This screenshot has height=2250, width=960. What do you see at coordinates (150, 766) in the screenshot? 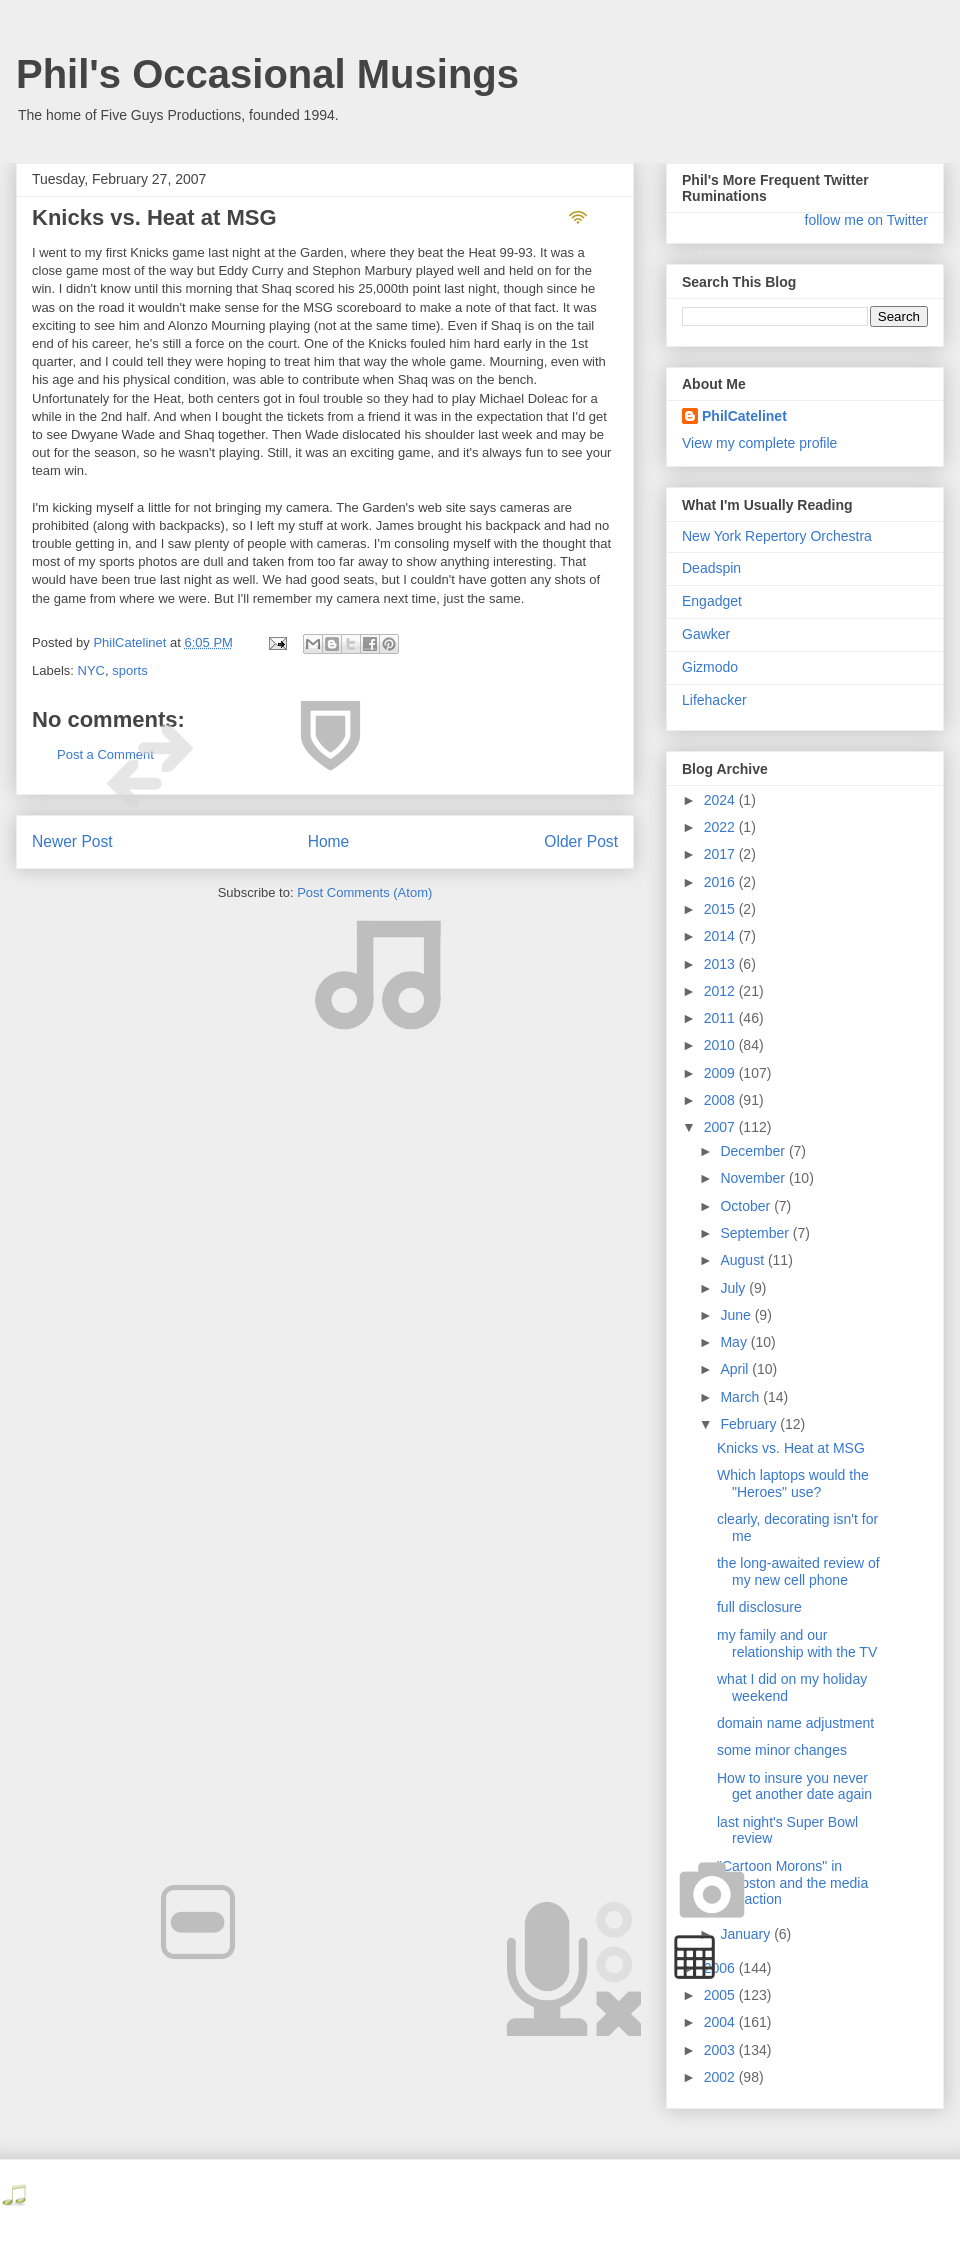
I see `indicates idle network activity` at bounding box center [150, 766].